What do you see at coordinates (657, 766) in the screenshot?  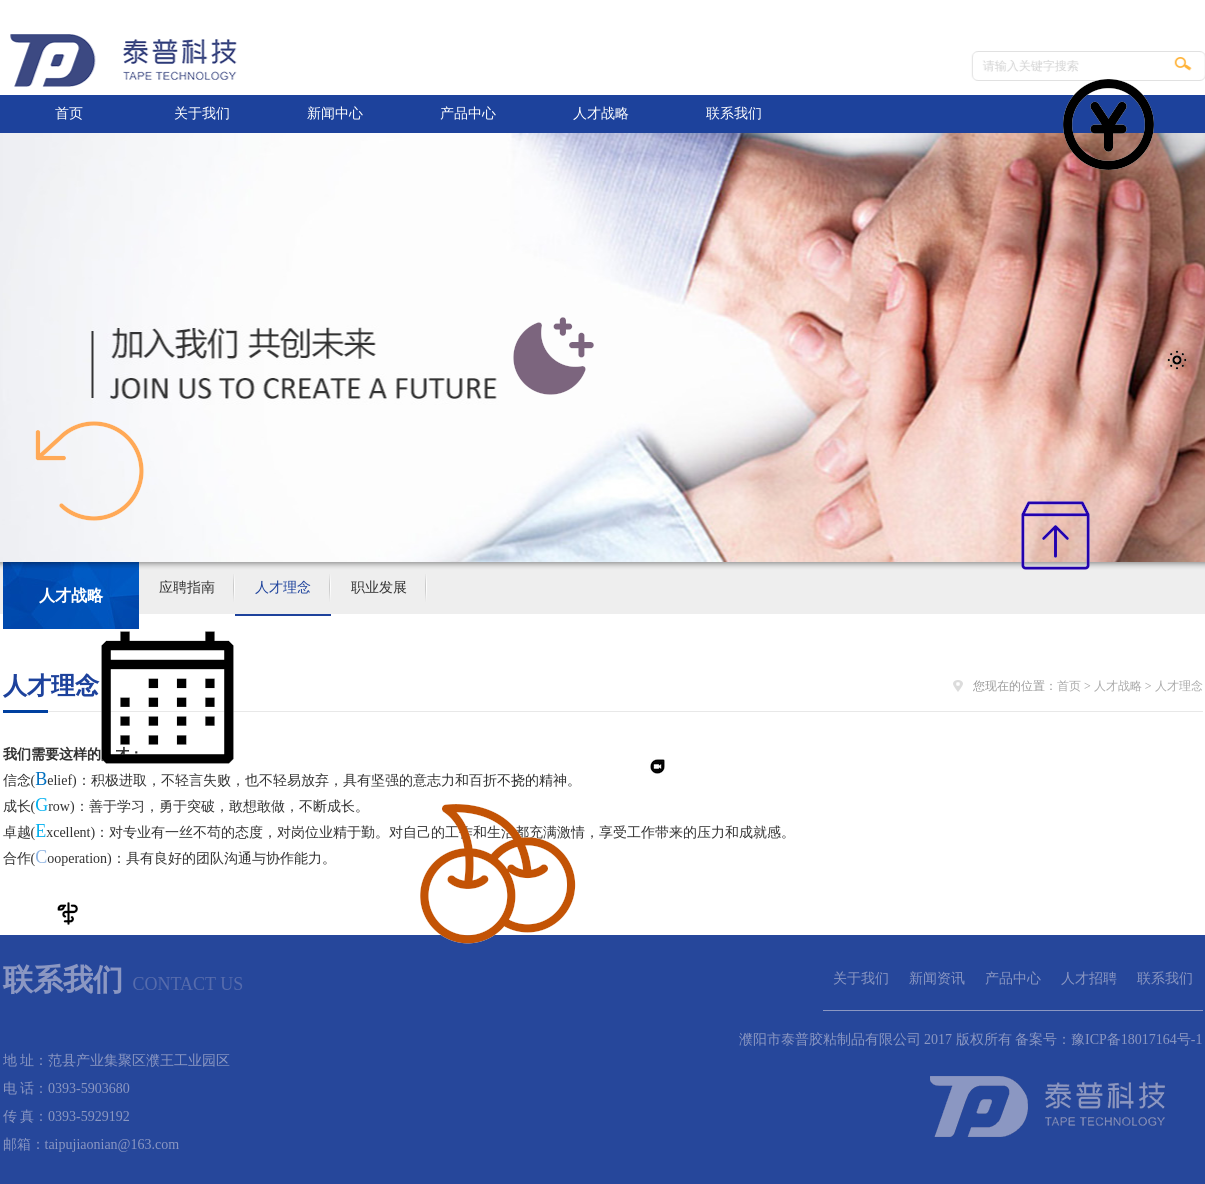 I see `open google duo video calling app` at bounding box center [657, 766].